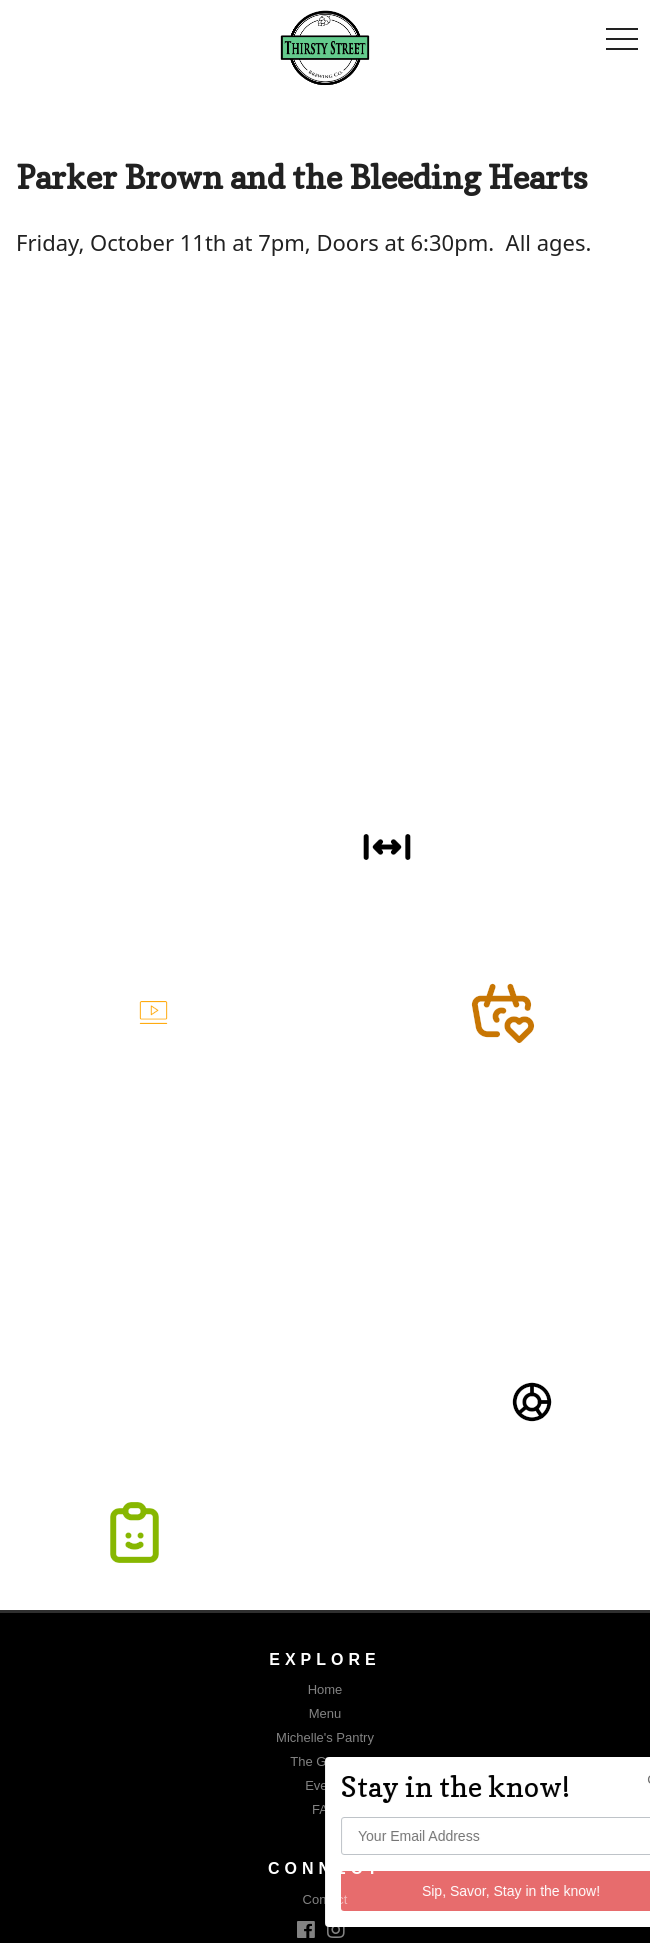 This screenshot has width=650, height=1943. What do you see at coordinates (501, 1010) in the screenshot?
I see `add item to favorites or wishlist` at bounding box center [501, 1010].